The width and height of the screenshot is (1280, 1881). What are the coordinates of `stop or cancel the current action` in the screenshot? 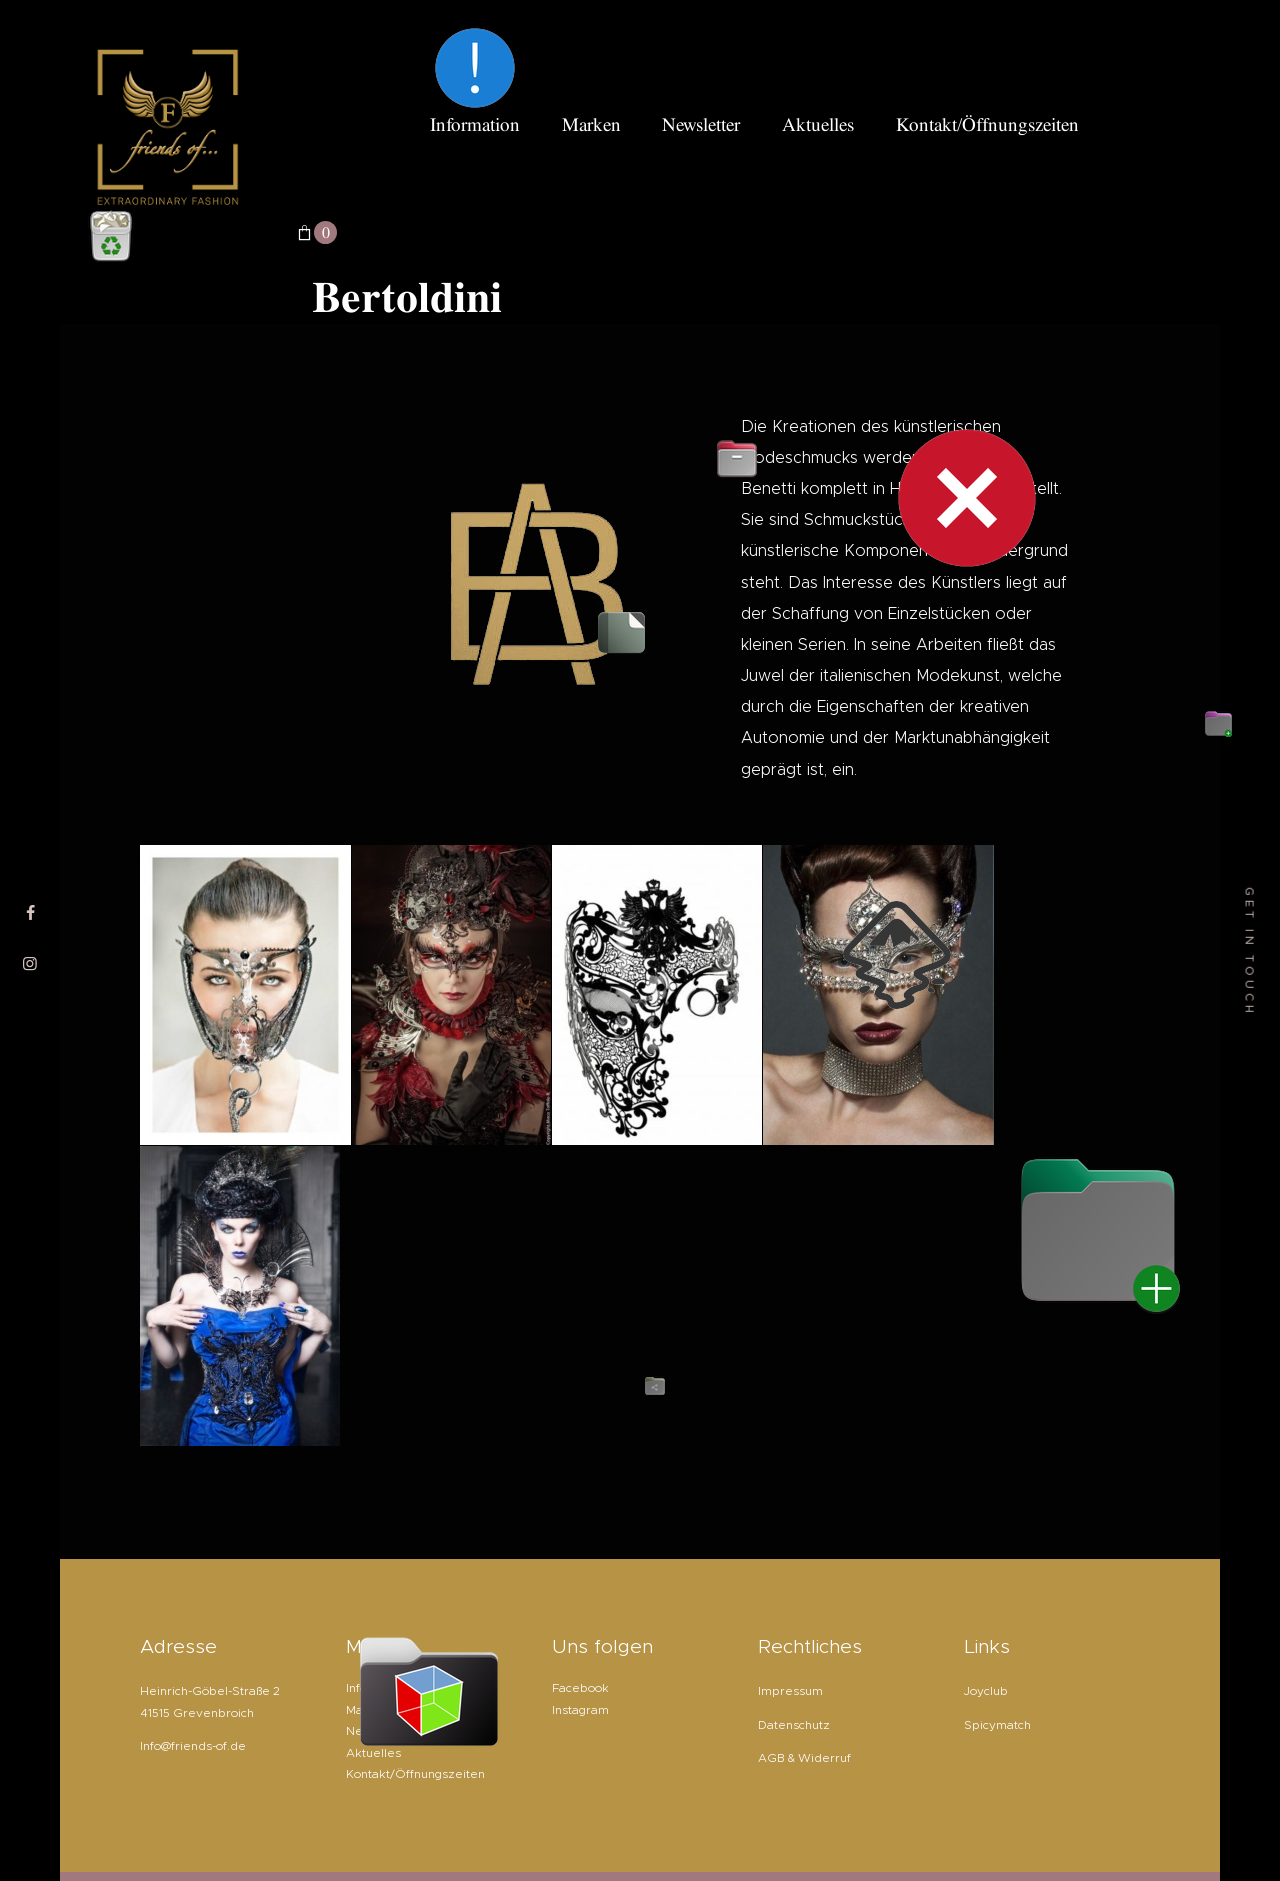 It's located at (967, 498).